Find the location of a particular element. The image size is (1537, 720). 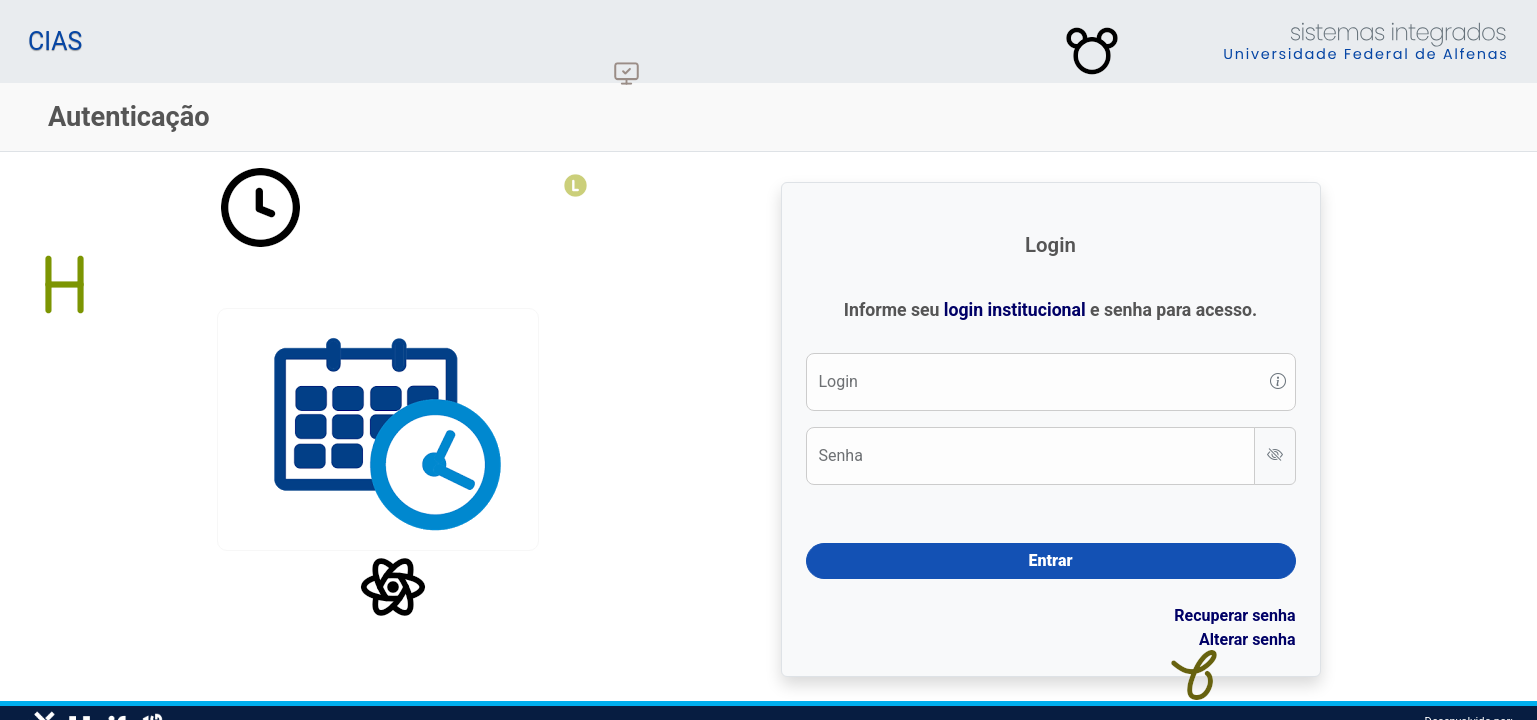

indicates a heading or header element is located at coordinates (64, 284).